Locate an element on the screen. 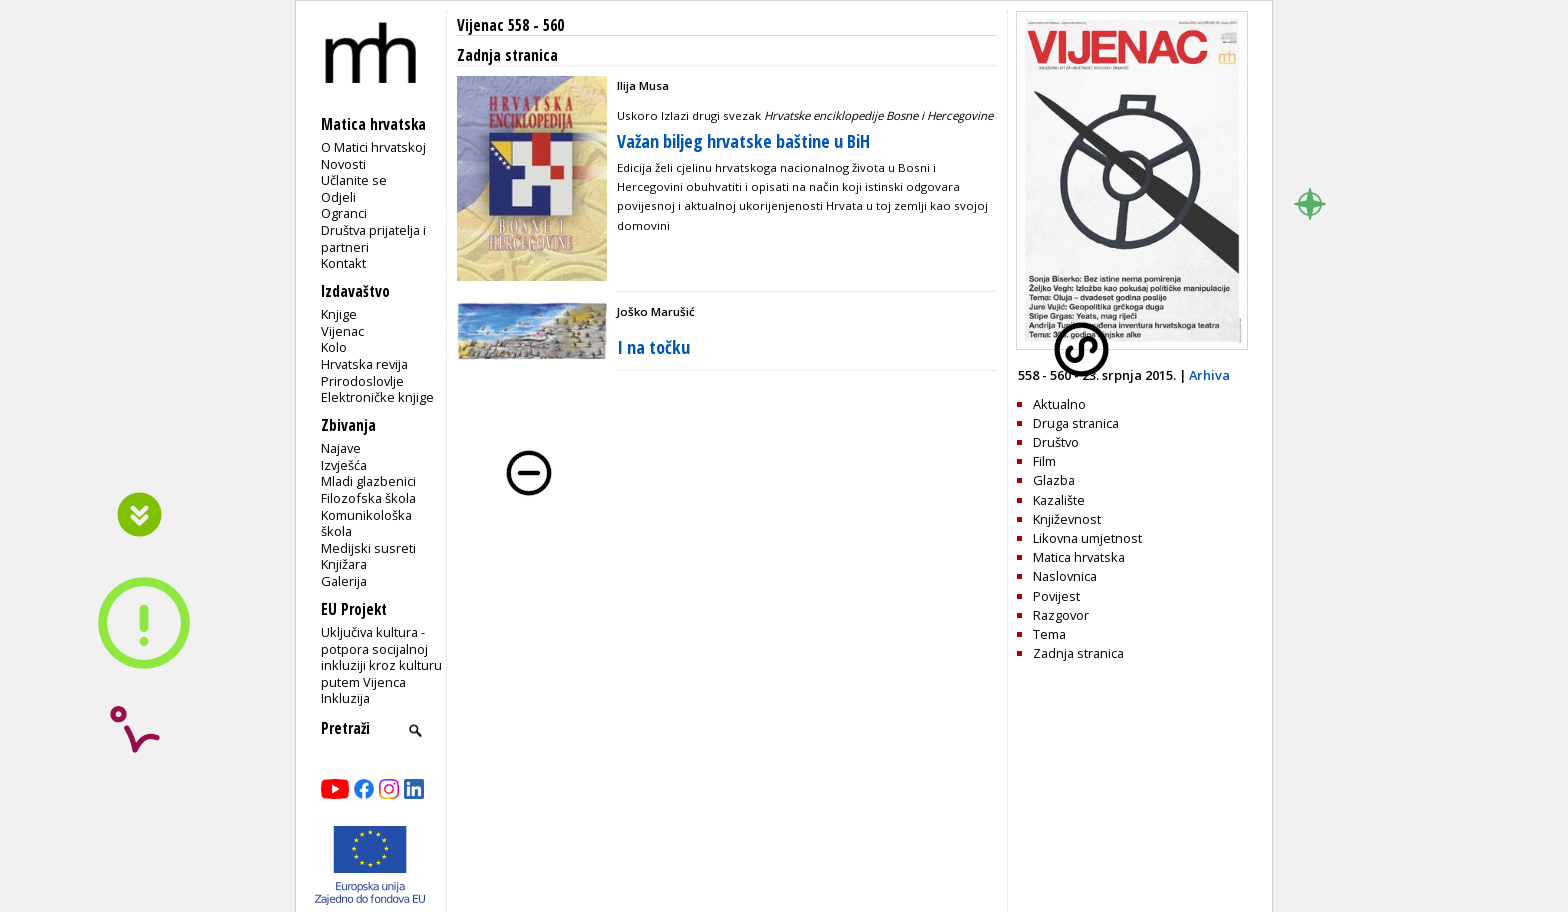 The width and height of the screenshot is (1568, 912). indicates a warning or alert requiring attention is located at coordinates (144, 623).